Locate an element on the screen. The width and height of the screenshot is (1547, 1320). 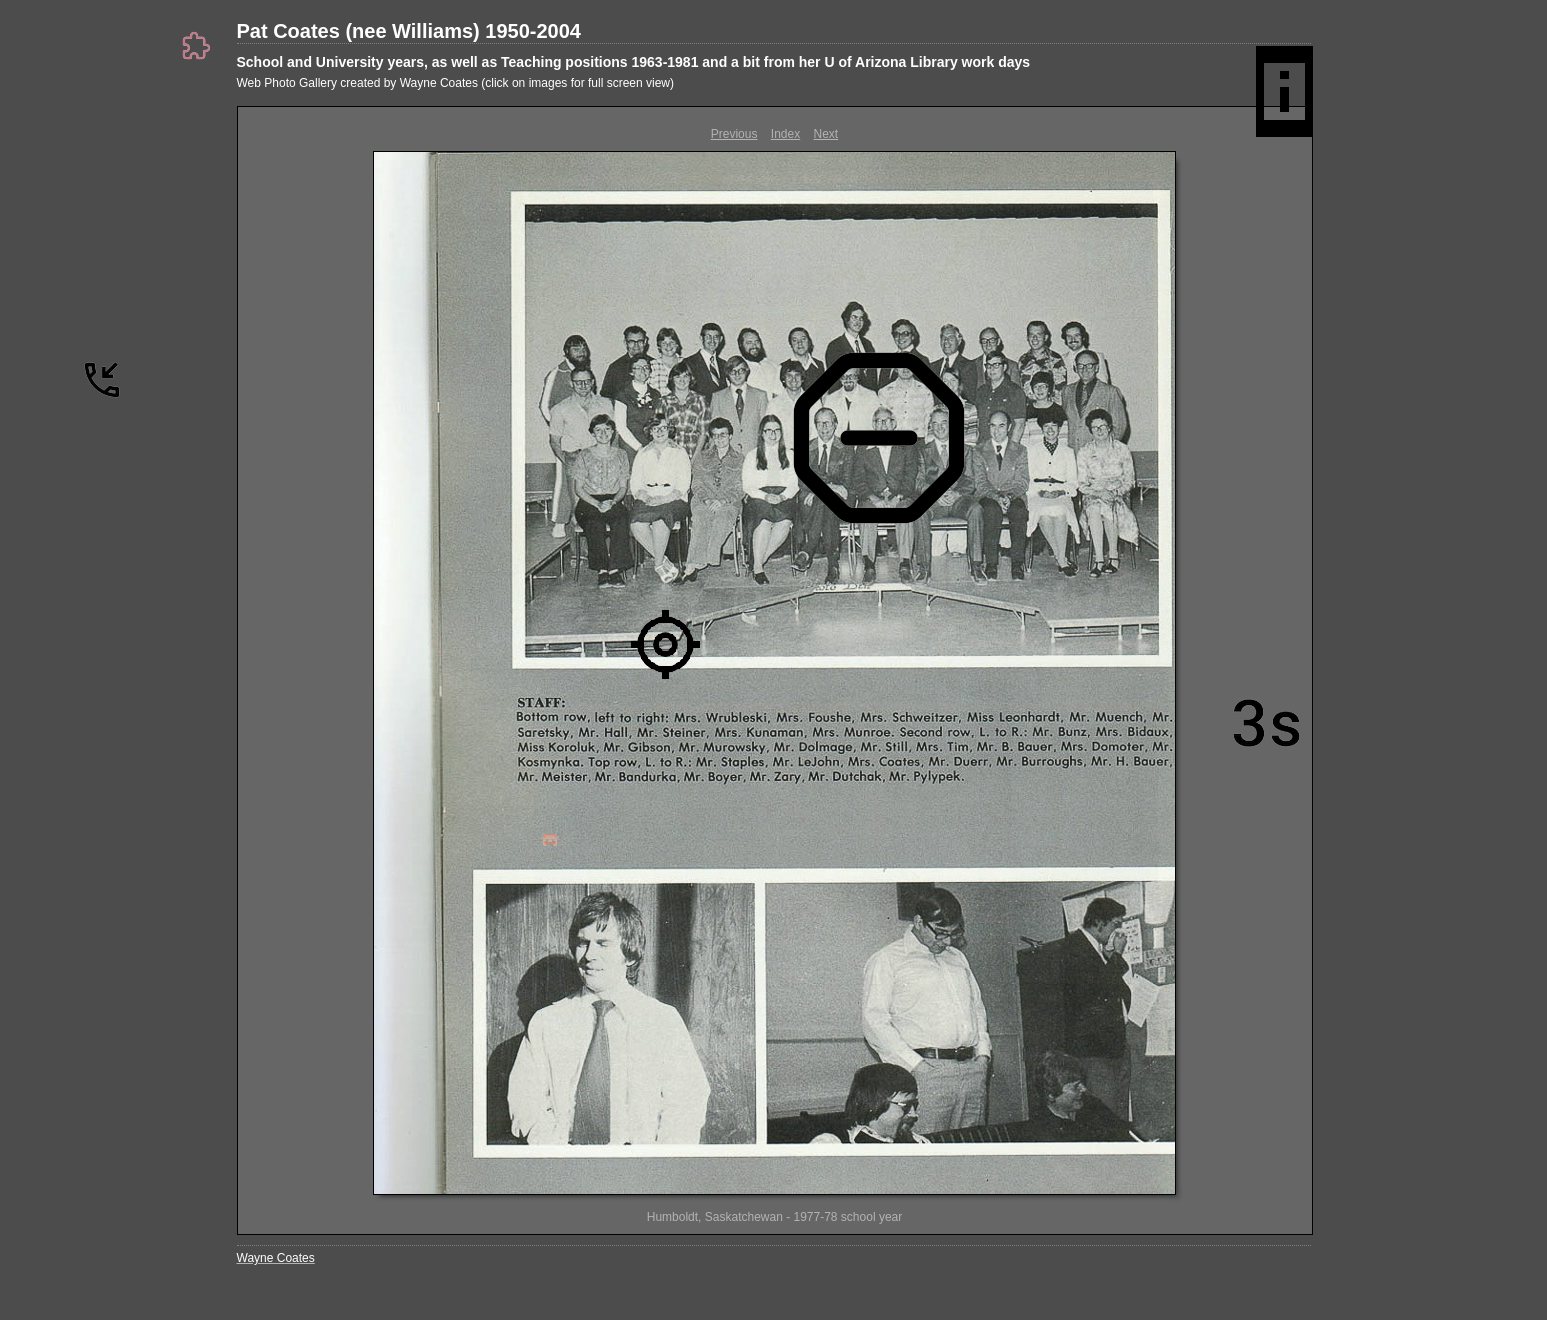
view device information is located at coordinates (1284, 91).